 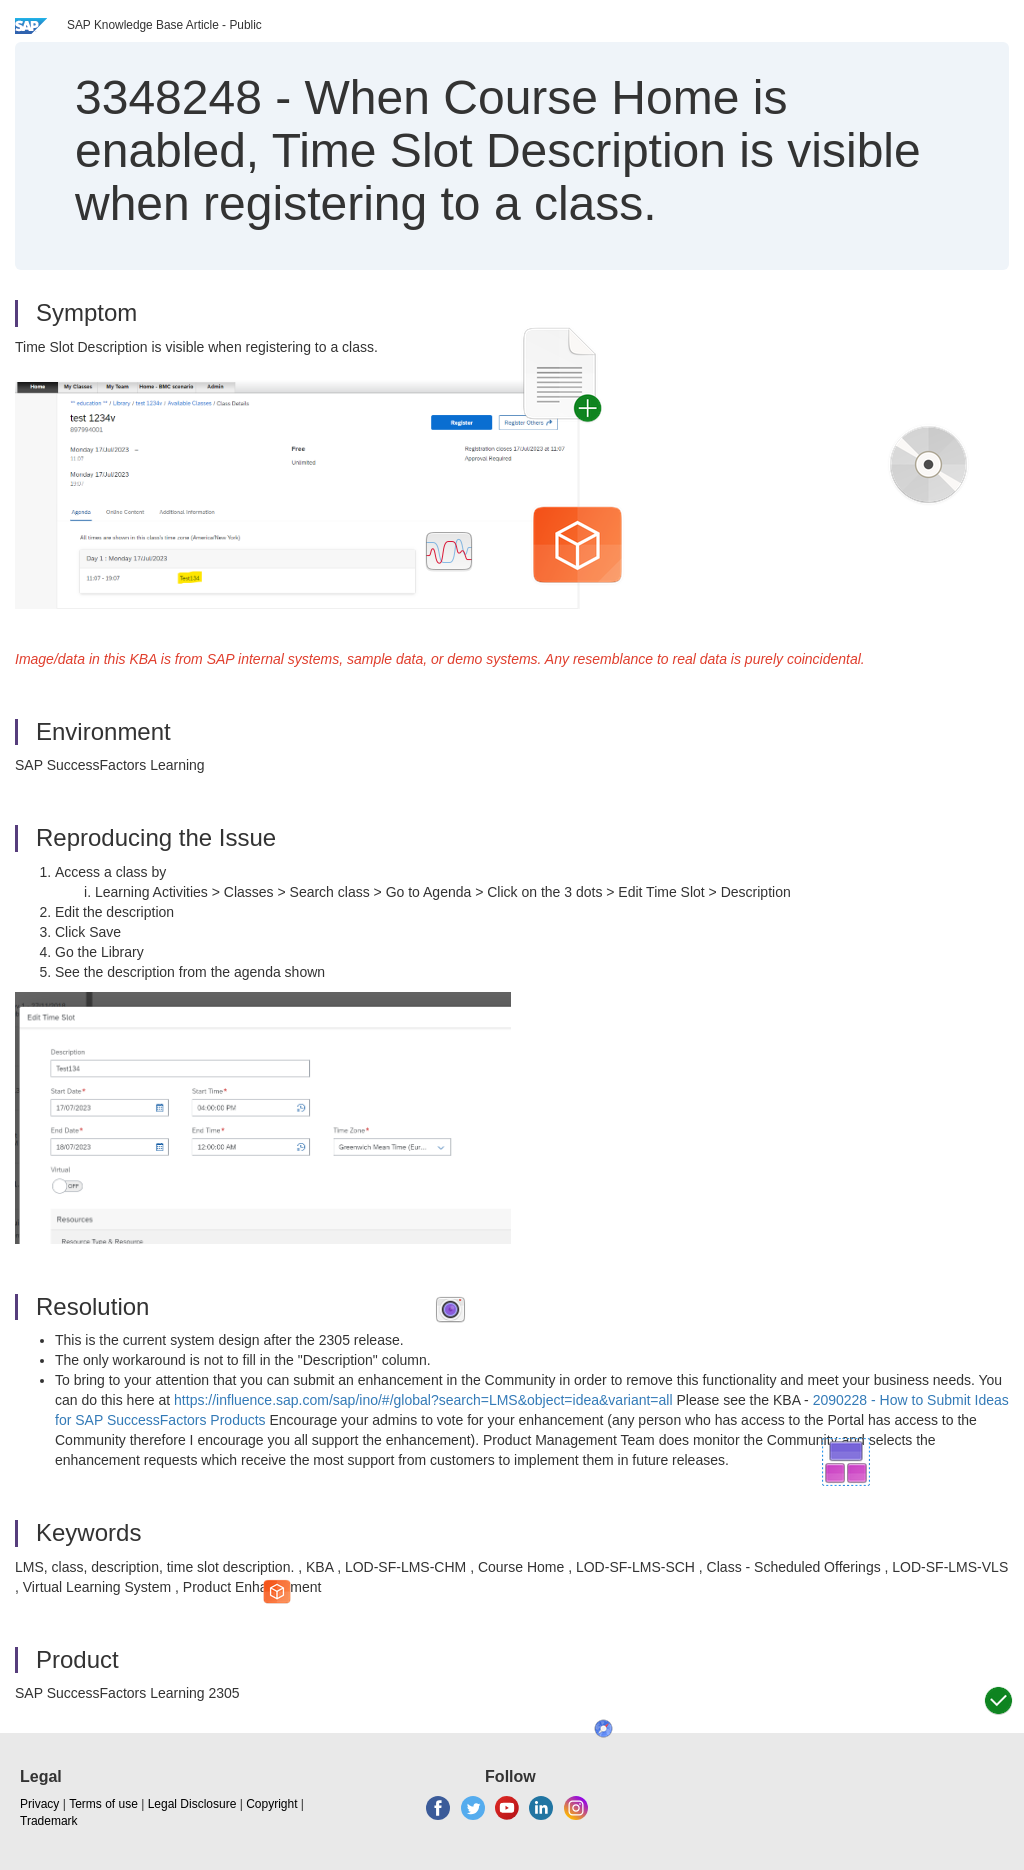 I want to click on indicates dropbox file is fully synced, so click(x=998, y=1700).